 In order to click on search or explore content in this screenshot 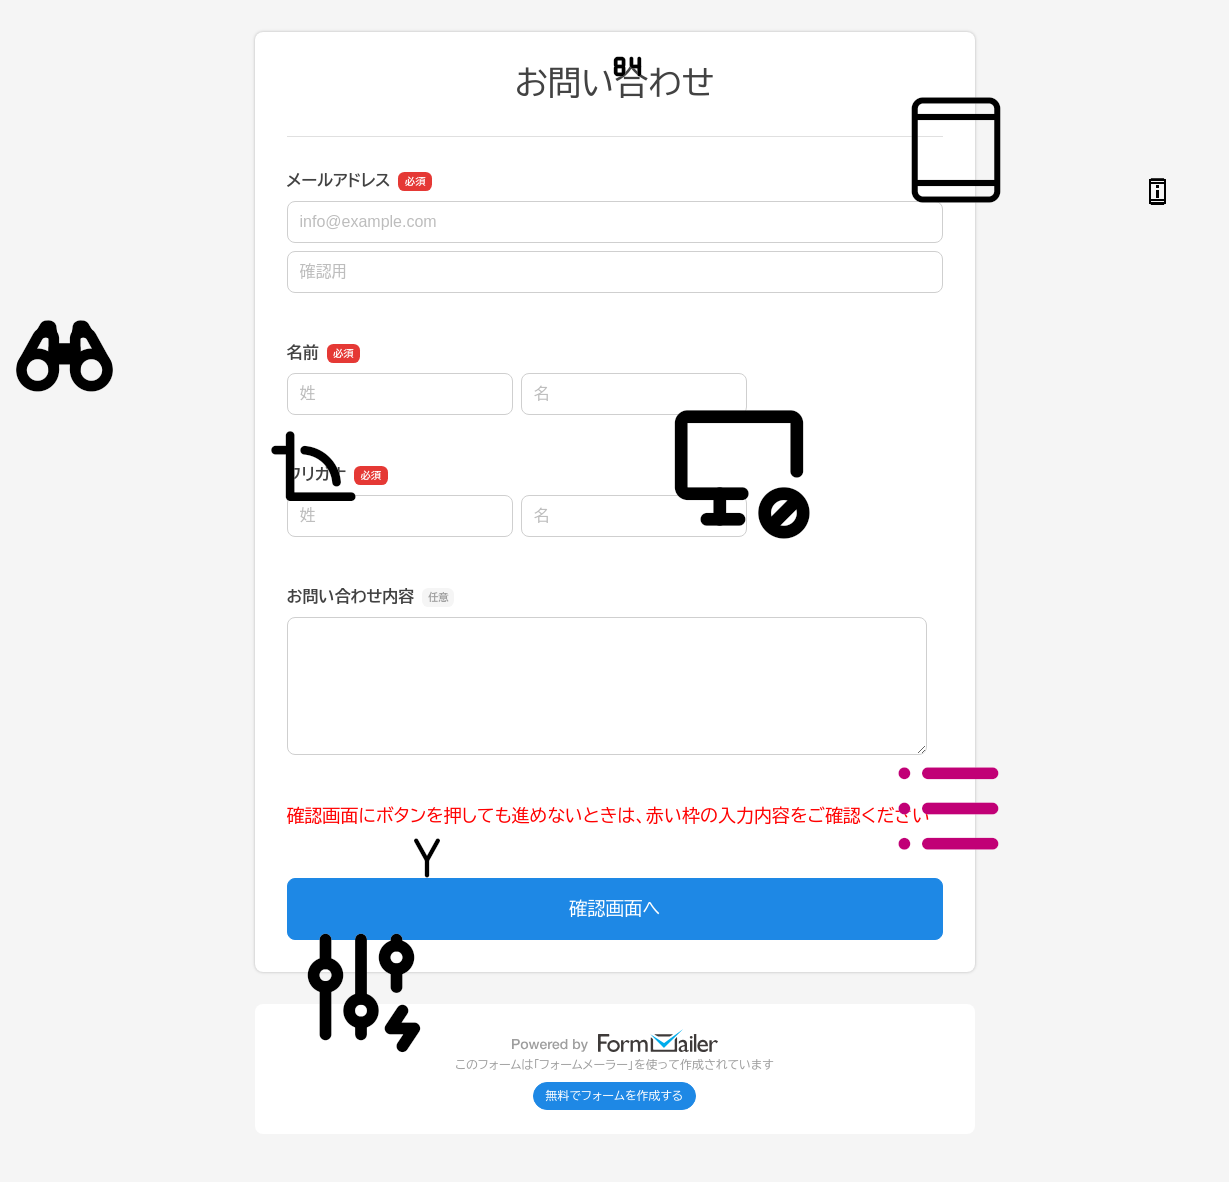, I will do `click(64, 348)`.